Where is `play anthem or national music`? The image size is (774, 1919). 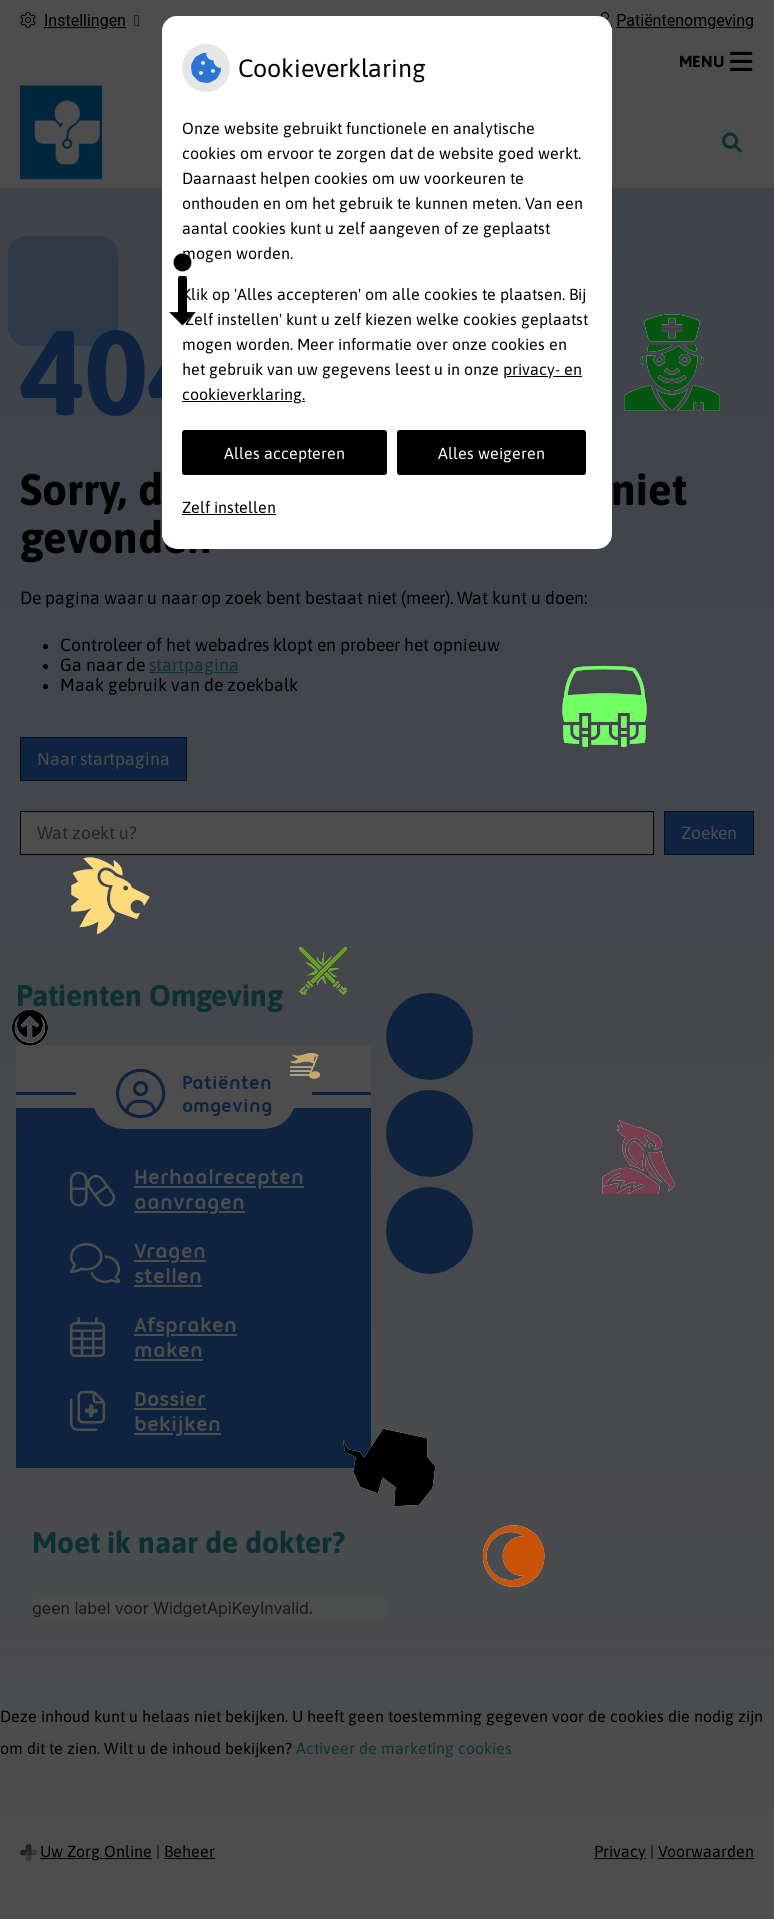
play anthem or national music is located at coordinates (305, 1066).